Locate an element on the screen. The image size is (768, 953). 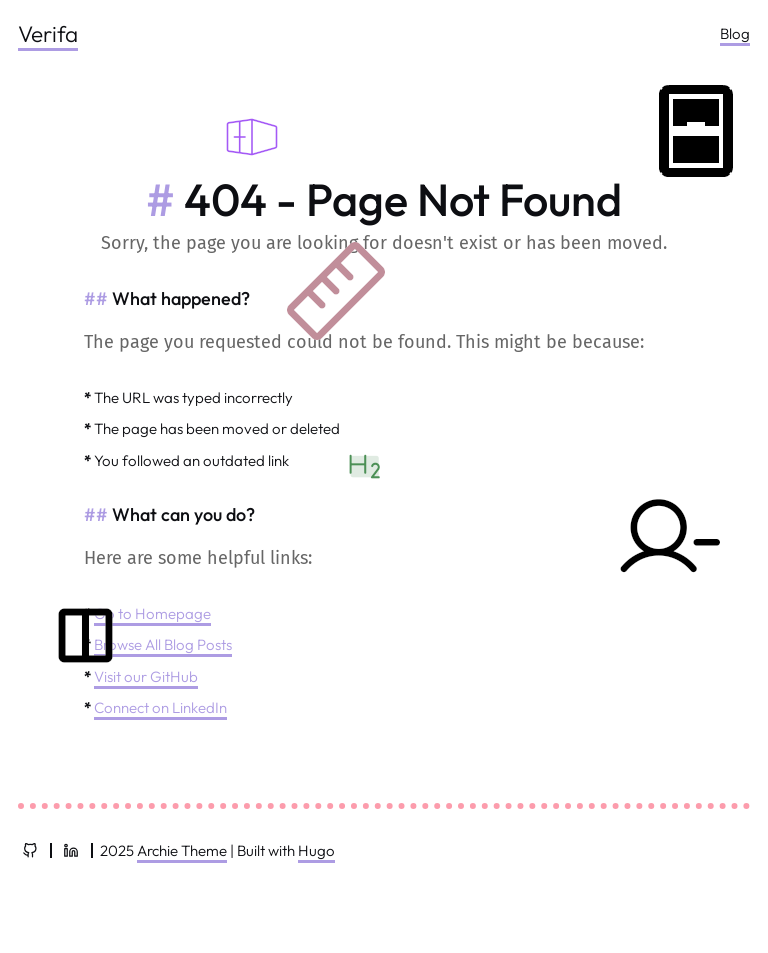
format text as heading level 2 is located at coordinates (363, 466).